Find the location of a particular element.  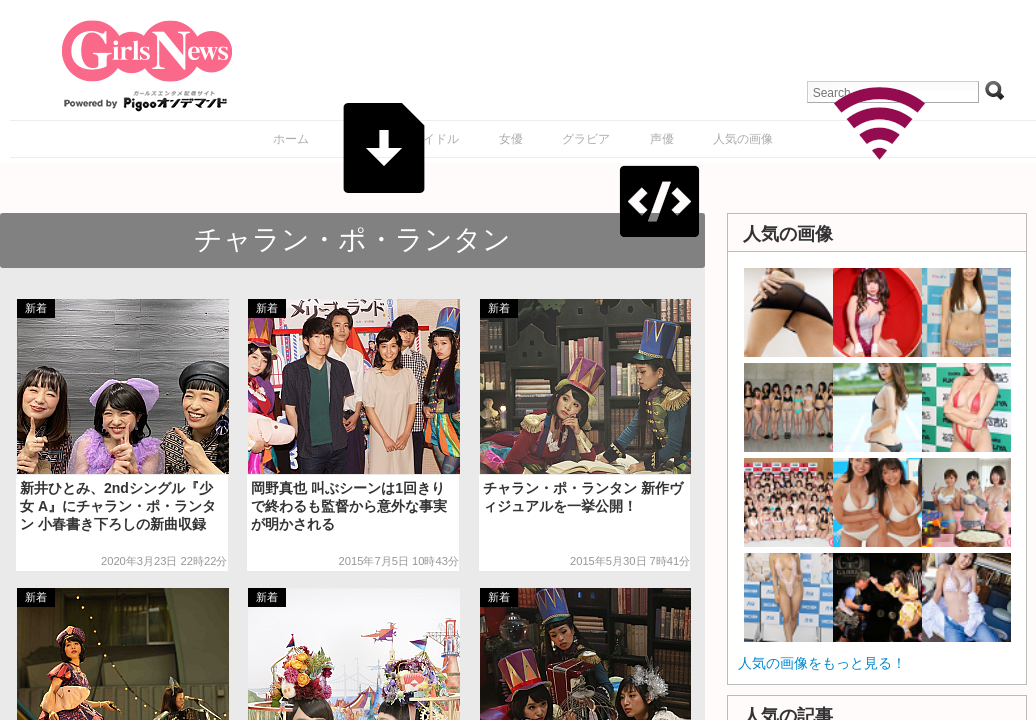

indicates active wifi connection is located at coordinates (879, 123).